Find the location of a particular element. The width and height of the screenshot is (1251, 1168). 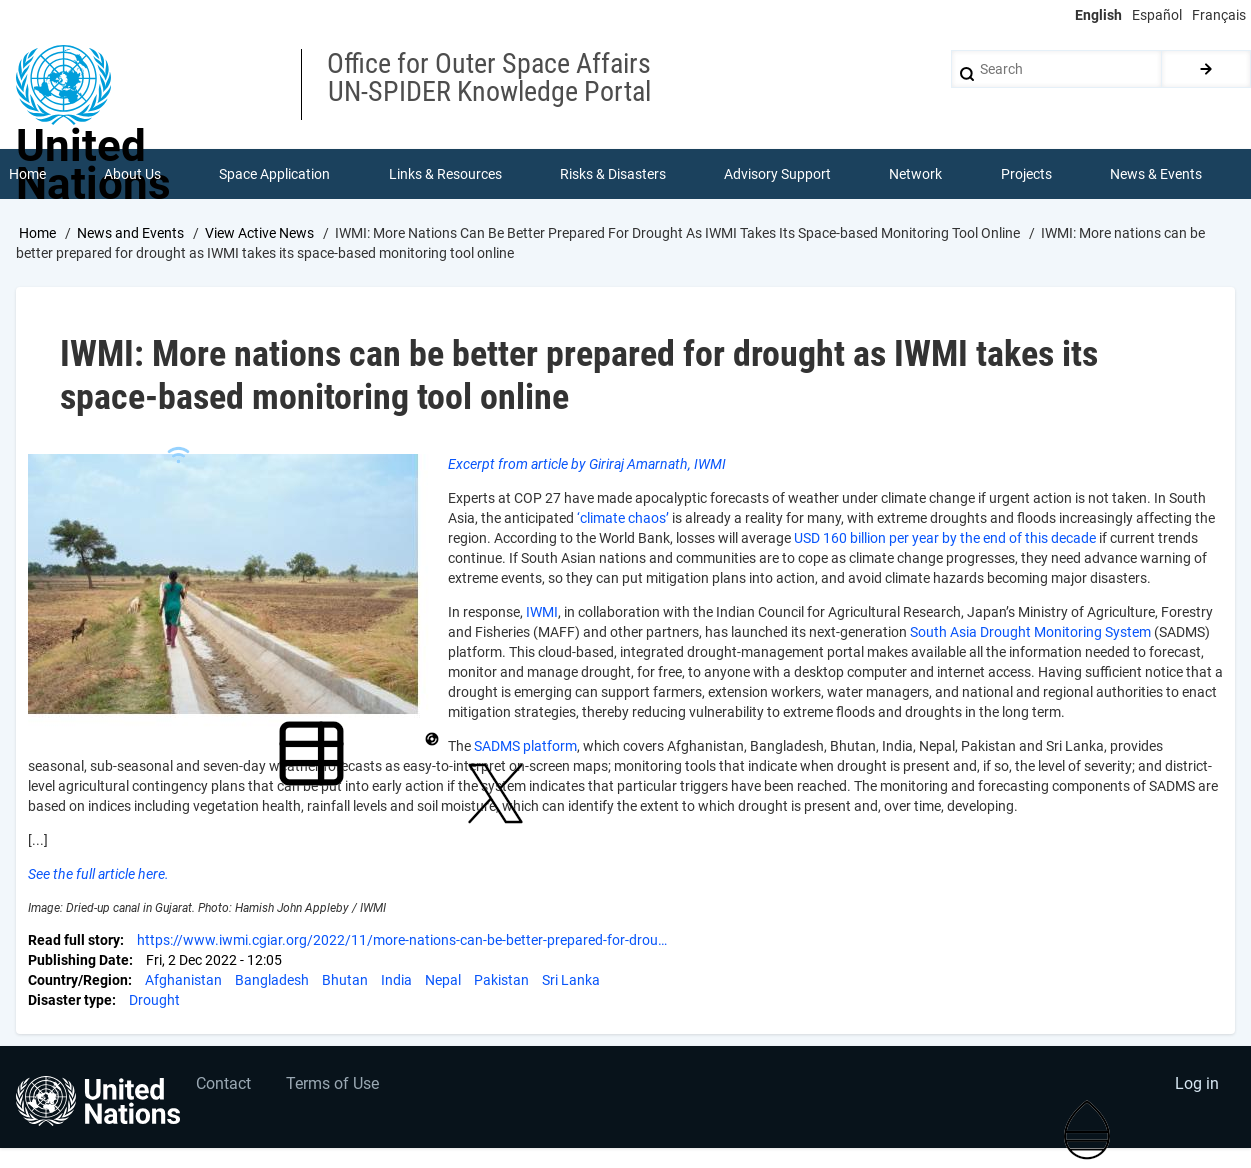

indicates partial fill level or liquid amount is located at coordinates (1087, 1132).